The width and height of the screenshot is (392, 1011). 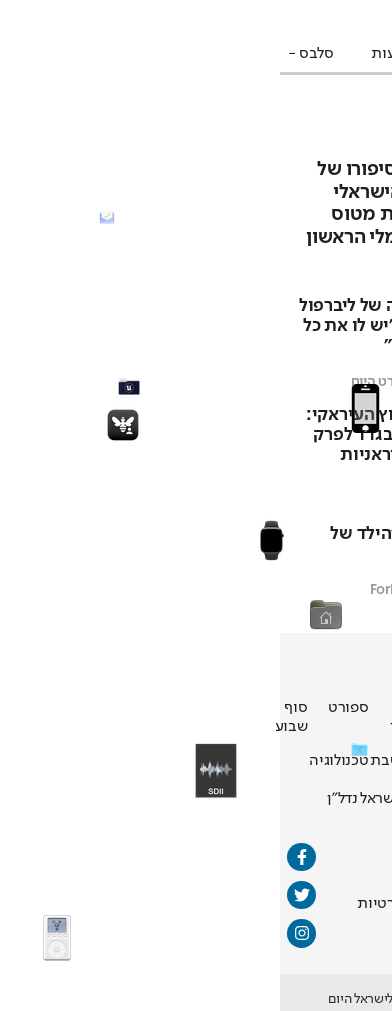 What do you see at coordinates (326, 614) in the screenshot?
I see `access your home folder` at bounding box center [326, 614].